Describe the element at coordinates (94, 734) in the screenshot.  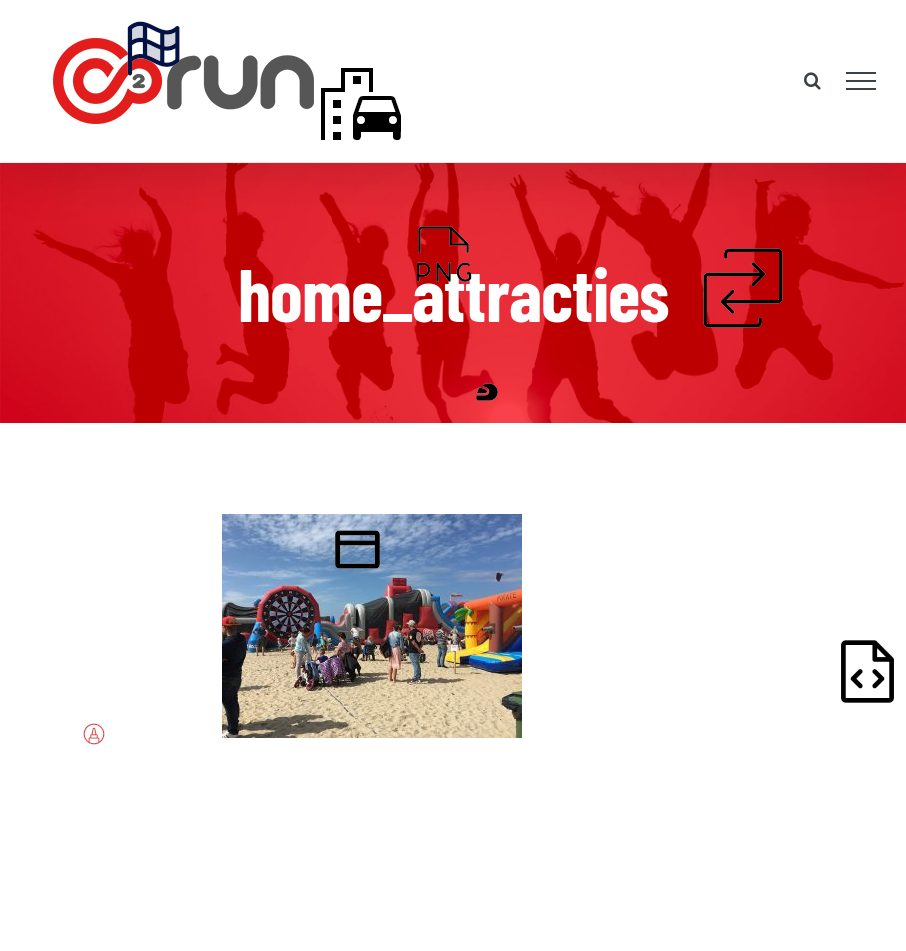
I see `select marker or highlighter tool` at that location.